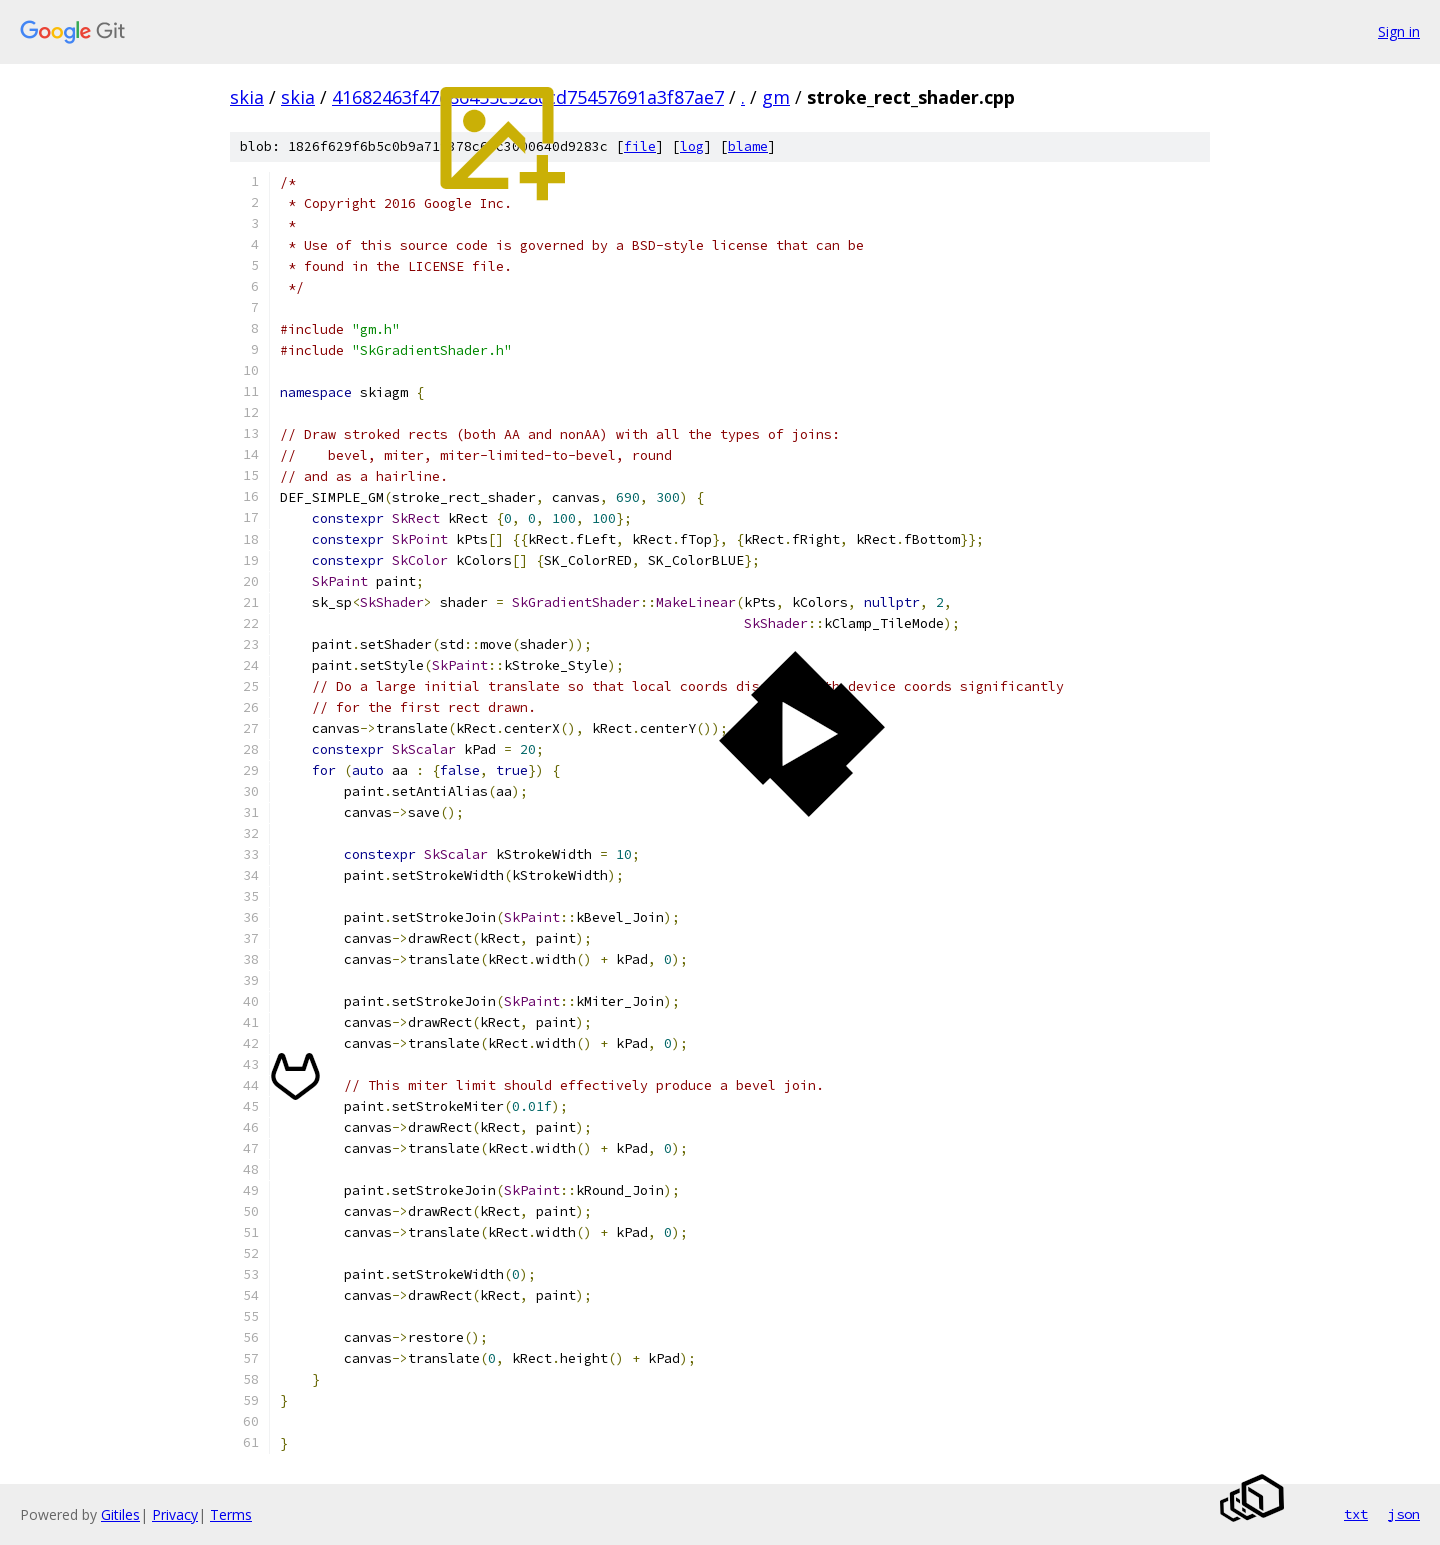 This screenshot has height=1545, width=1440. I want to click on add a new image or photo, so click(497, 138).